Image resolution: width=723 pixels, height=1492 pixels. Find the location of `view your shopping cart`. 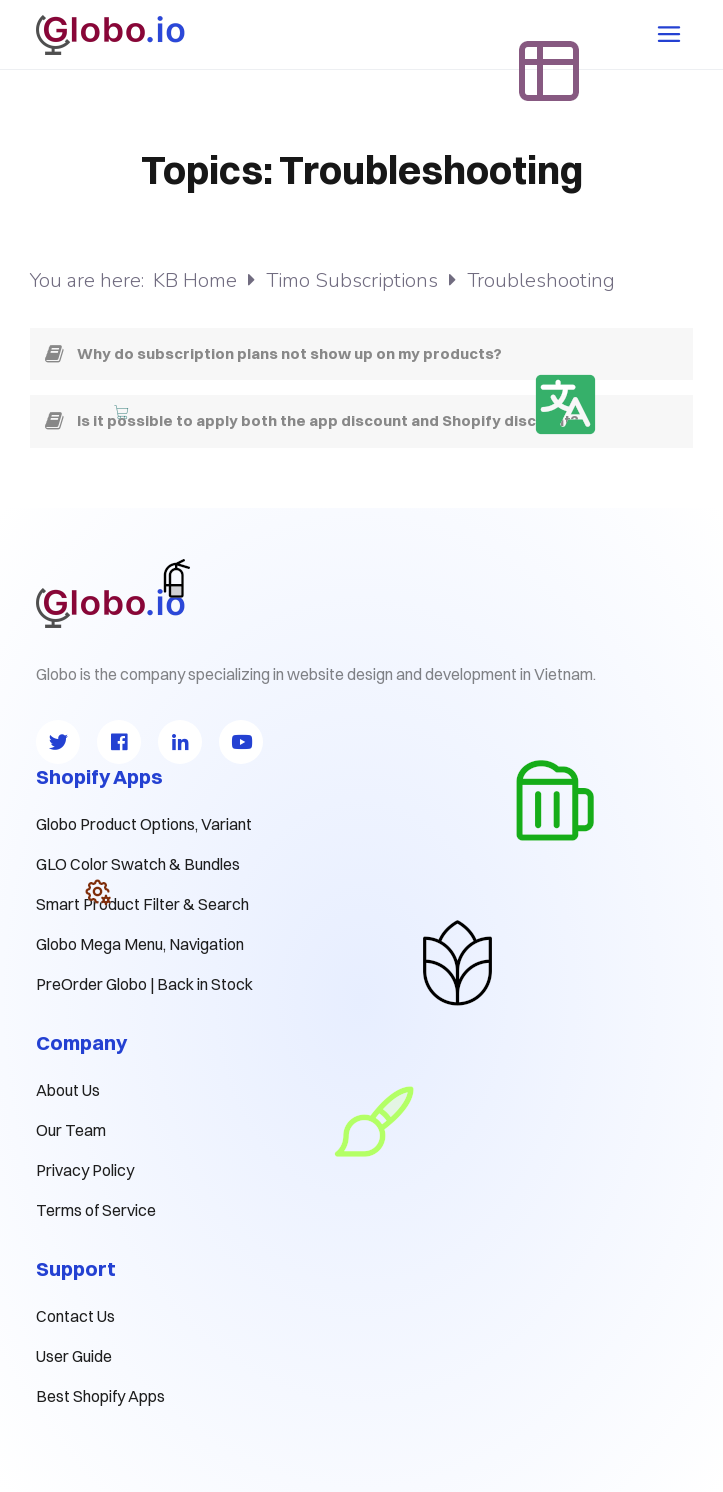

view your shopping cart is located at coordinates (121, 412).